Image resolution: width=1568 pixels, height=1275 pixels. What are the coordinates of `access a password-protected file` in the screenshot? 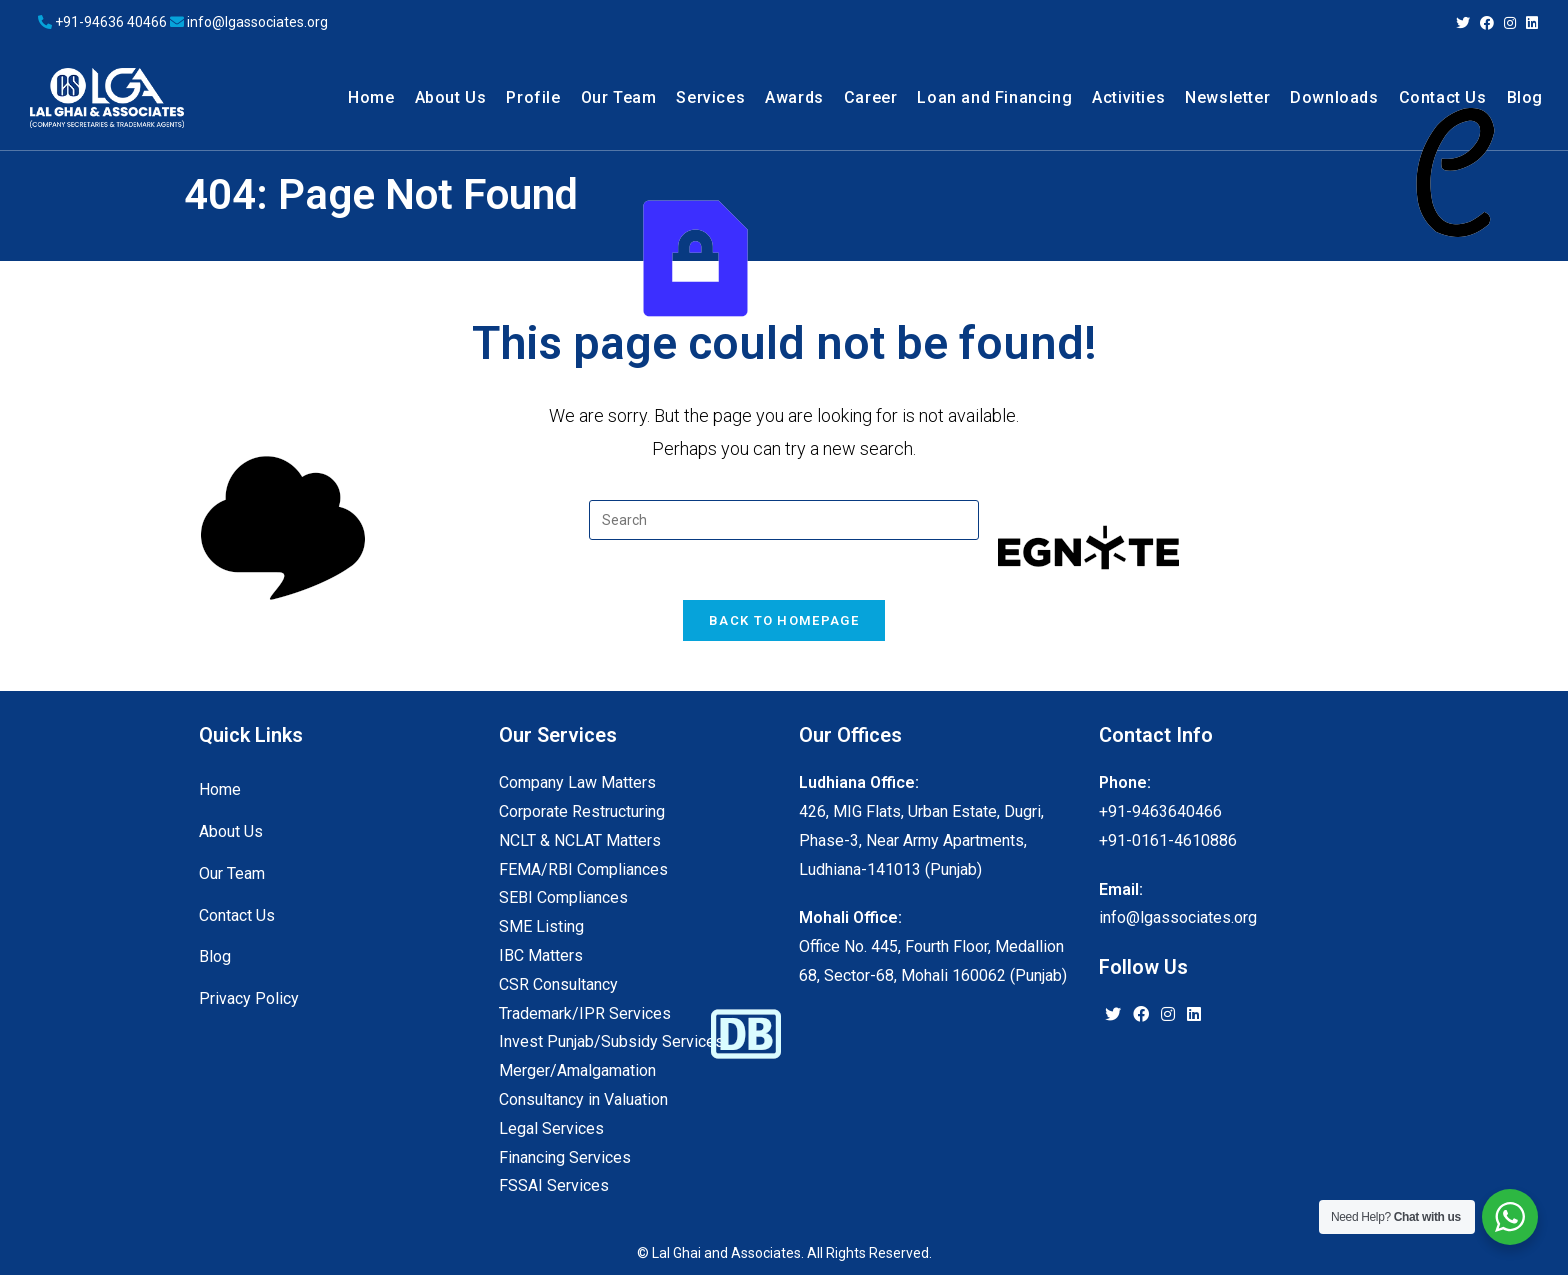 It's located at (695, 258).